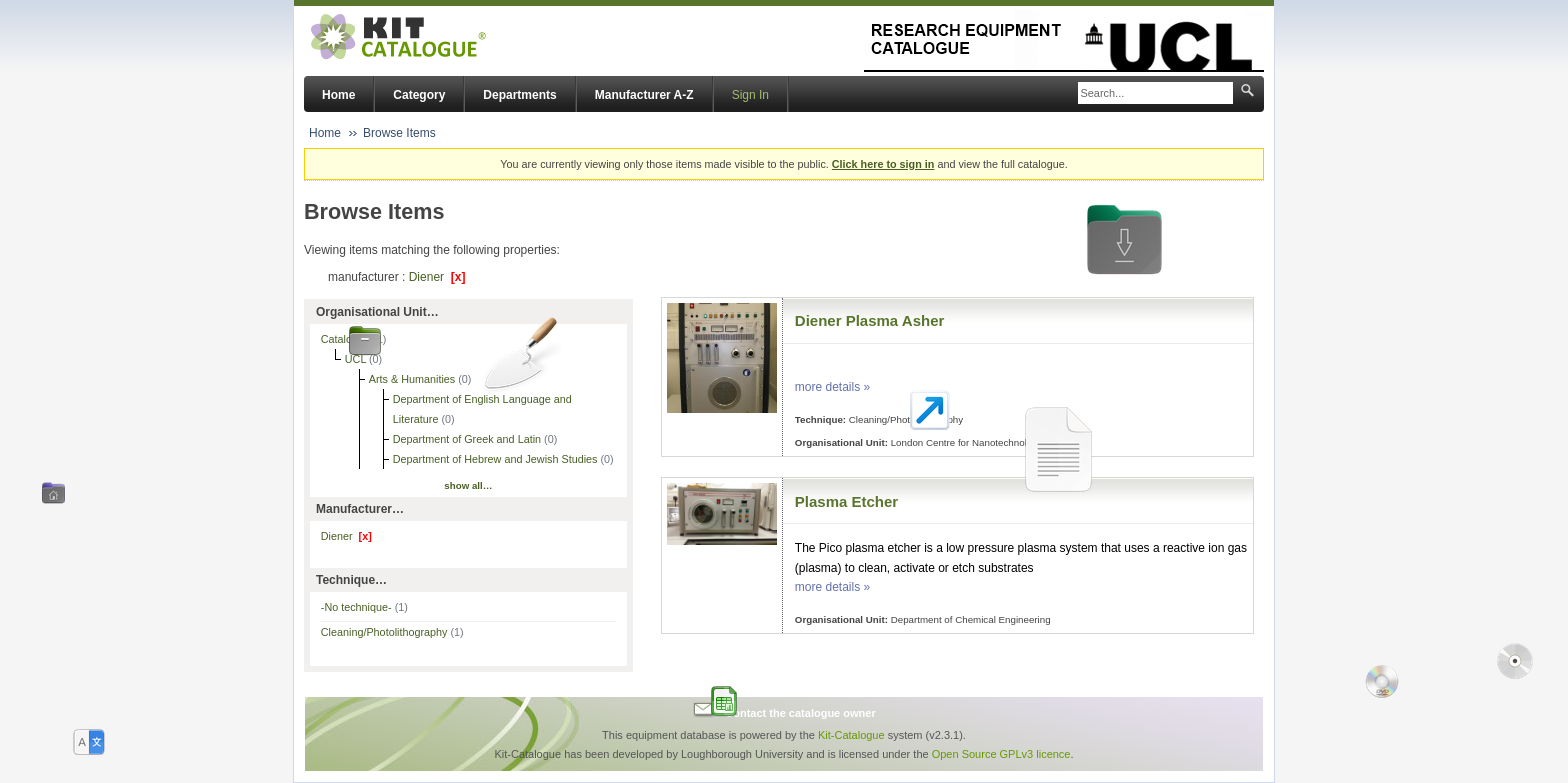 Image resolution: width=1568 pixels, height=783 pixels. What do you see at coordinates (1515, 661) in the screenshot?
I see `indicates a DVD-R disc drive or media` at bounding box center [1515, 661].